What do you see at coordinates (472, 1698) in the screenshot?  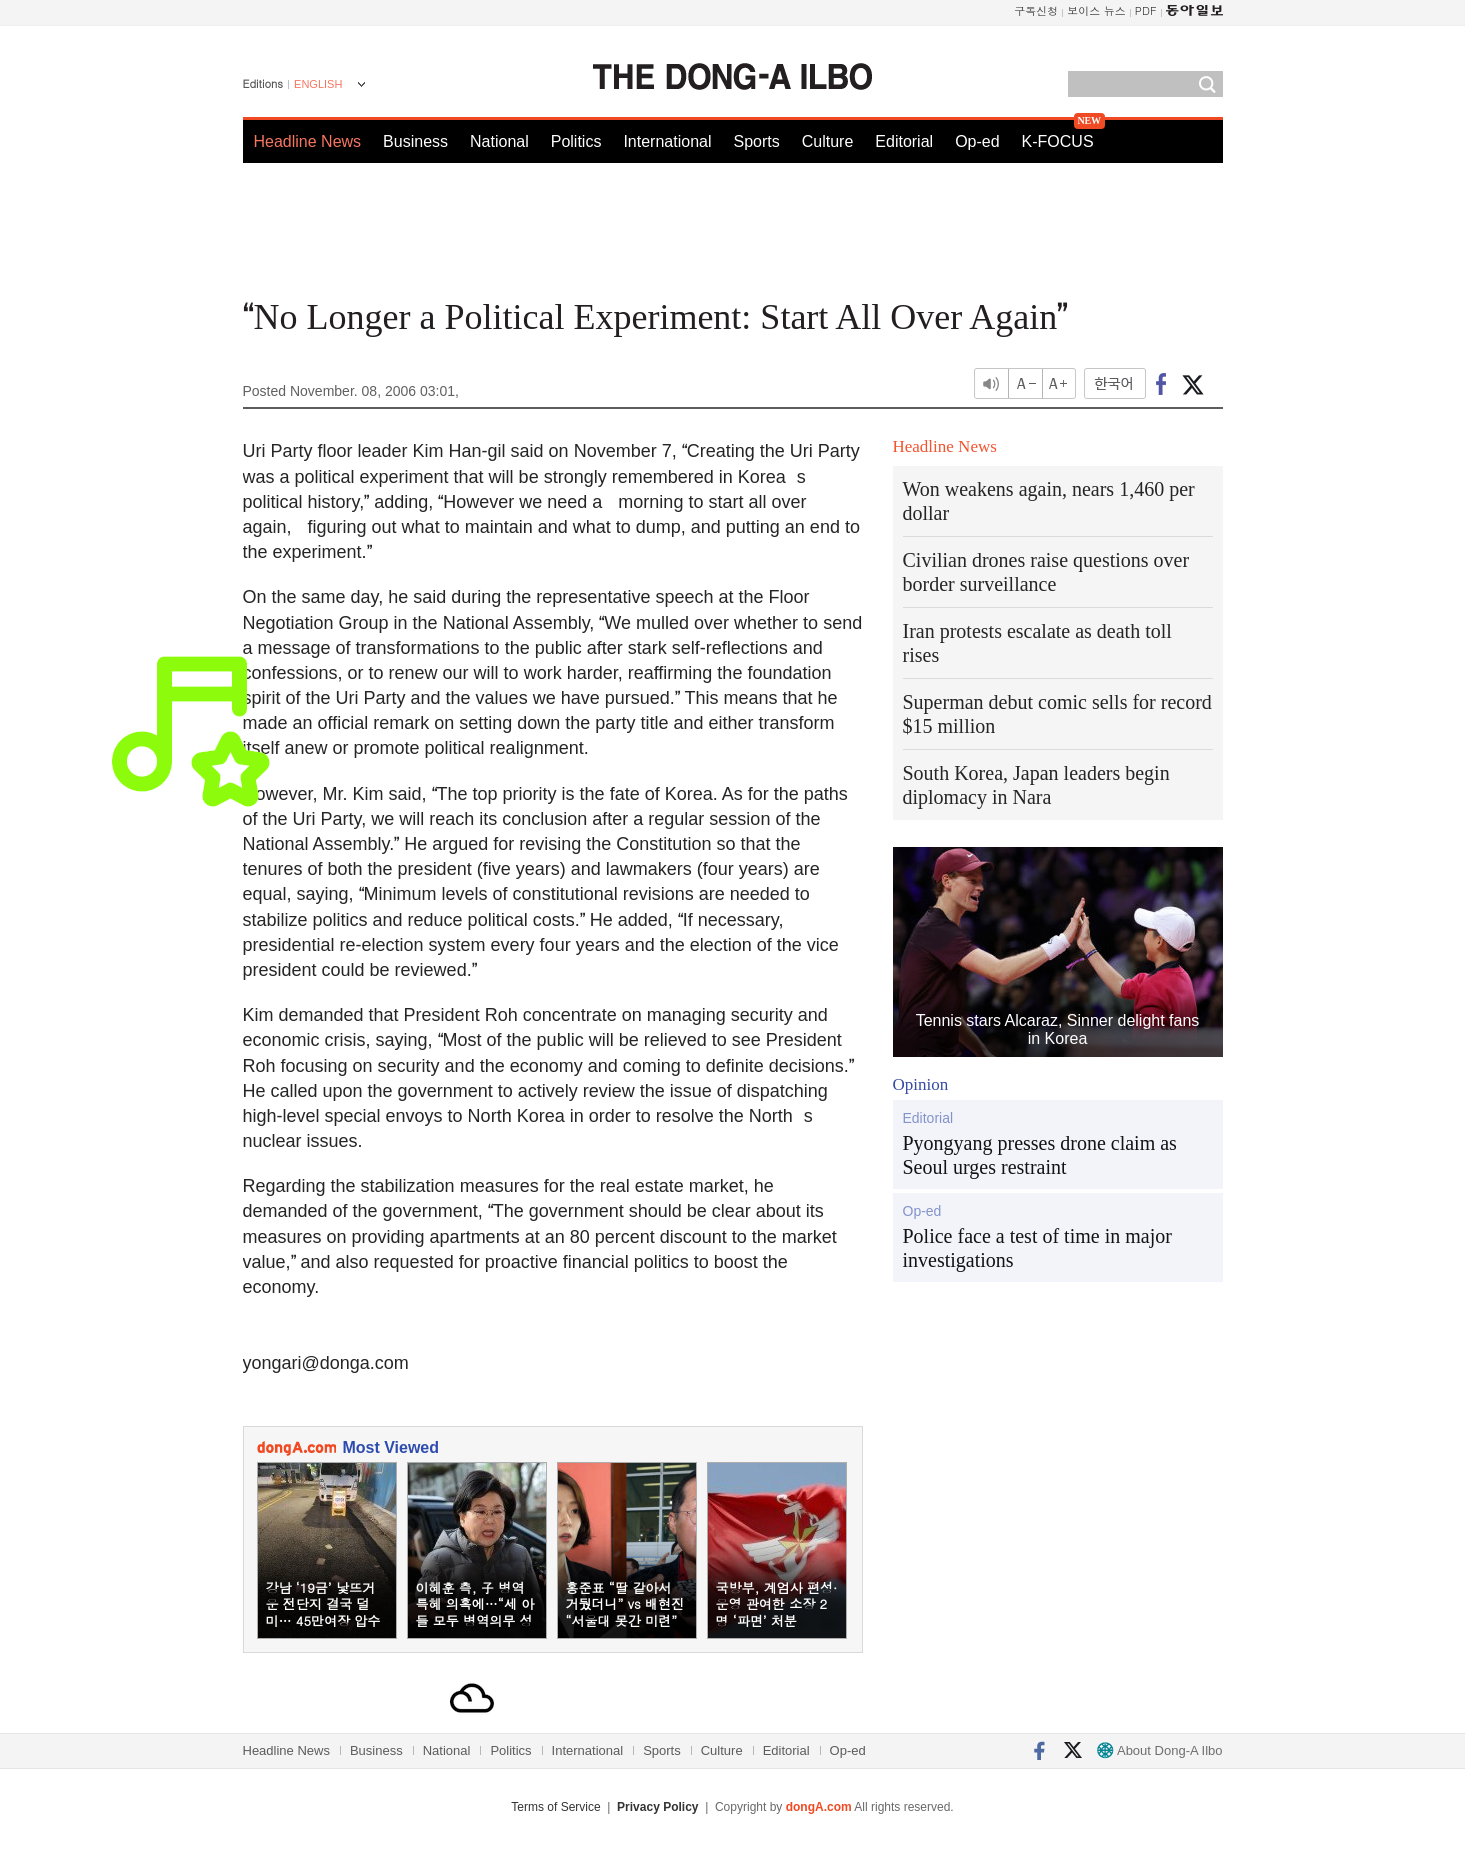 I see `view cloud storage` at bounding box center [472, 1698].